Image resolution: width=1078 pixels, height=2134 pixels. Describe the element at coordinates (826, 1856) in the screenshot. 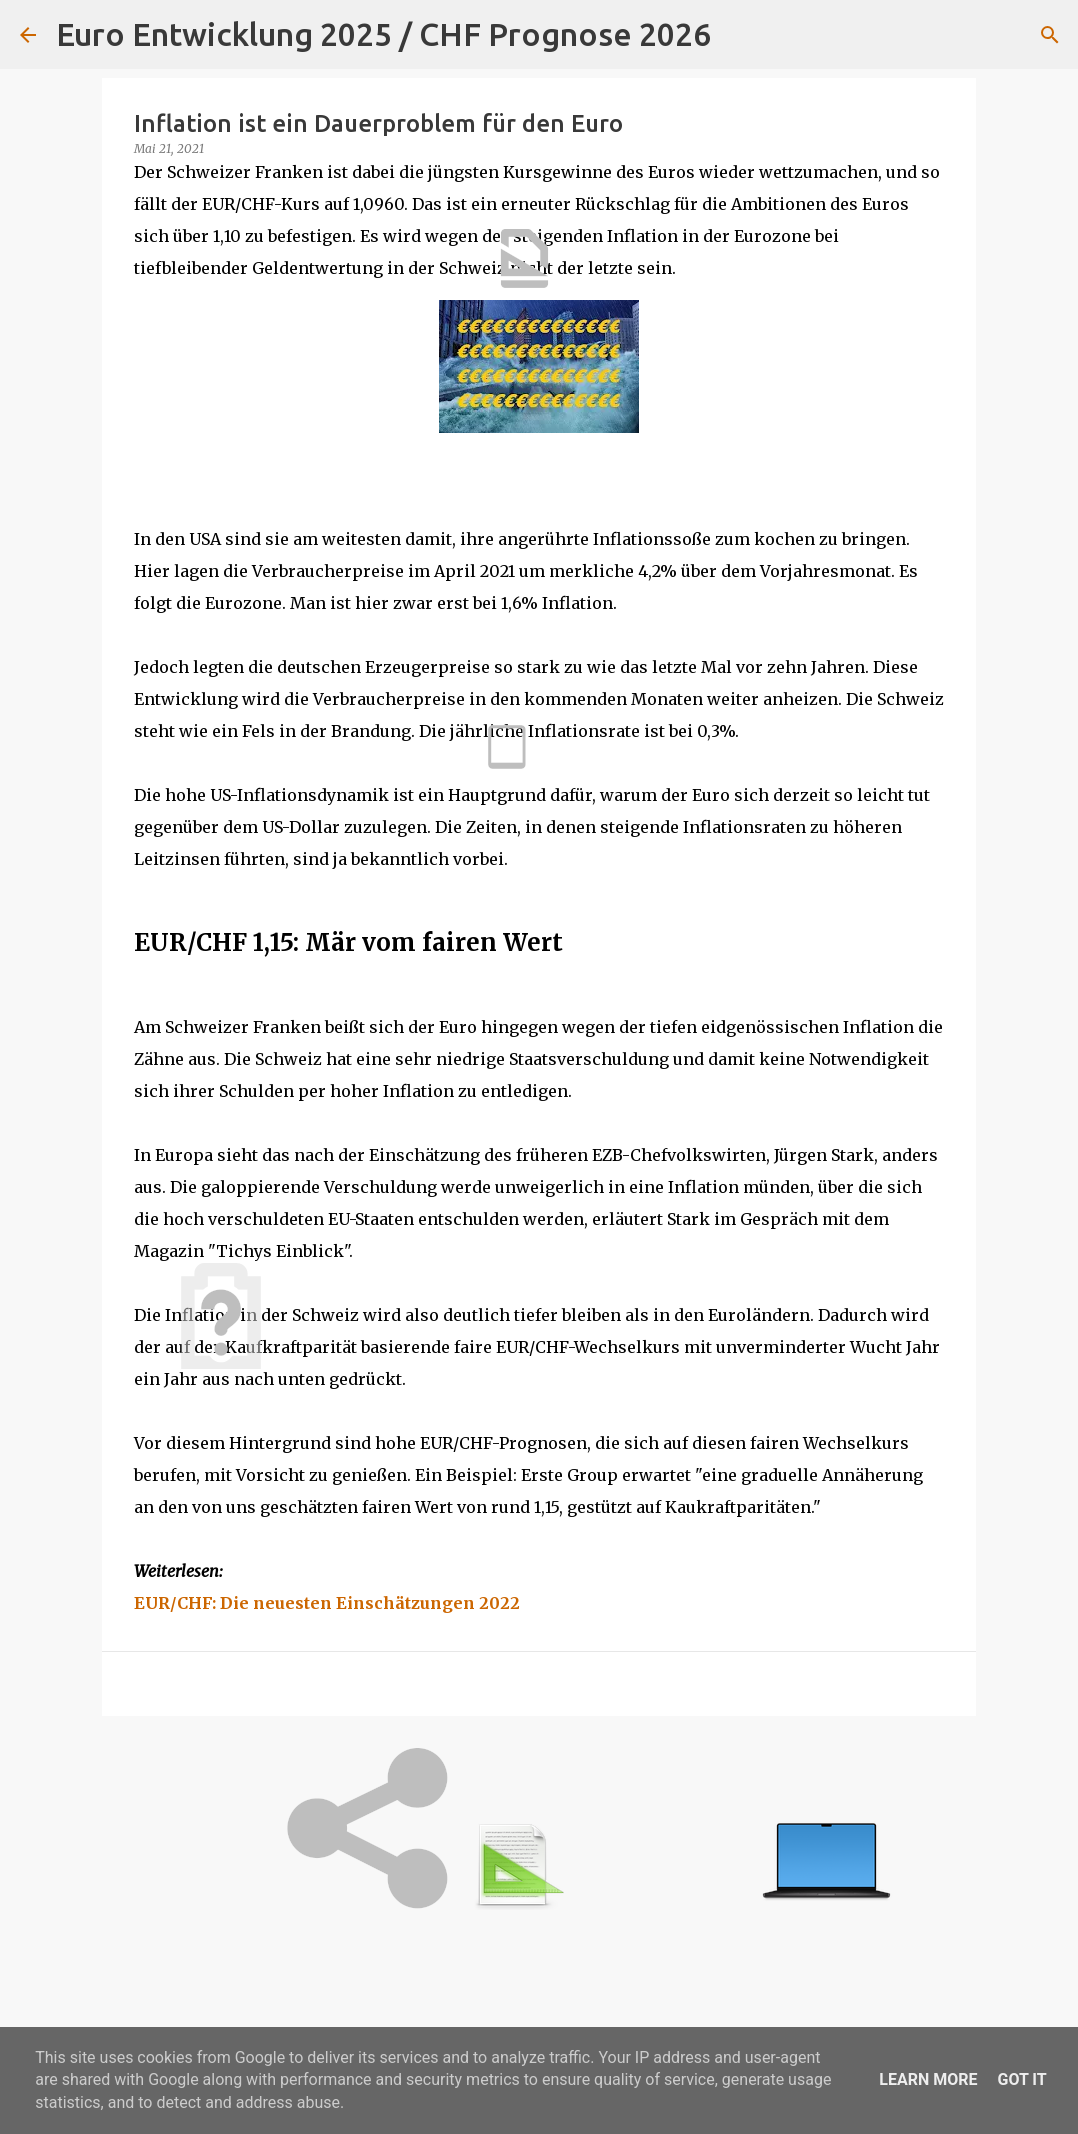

I see `indicates a macbook pro 16-inch device in system settings` at that location.